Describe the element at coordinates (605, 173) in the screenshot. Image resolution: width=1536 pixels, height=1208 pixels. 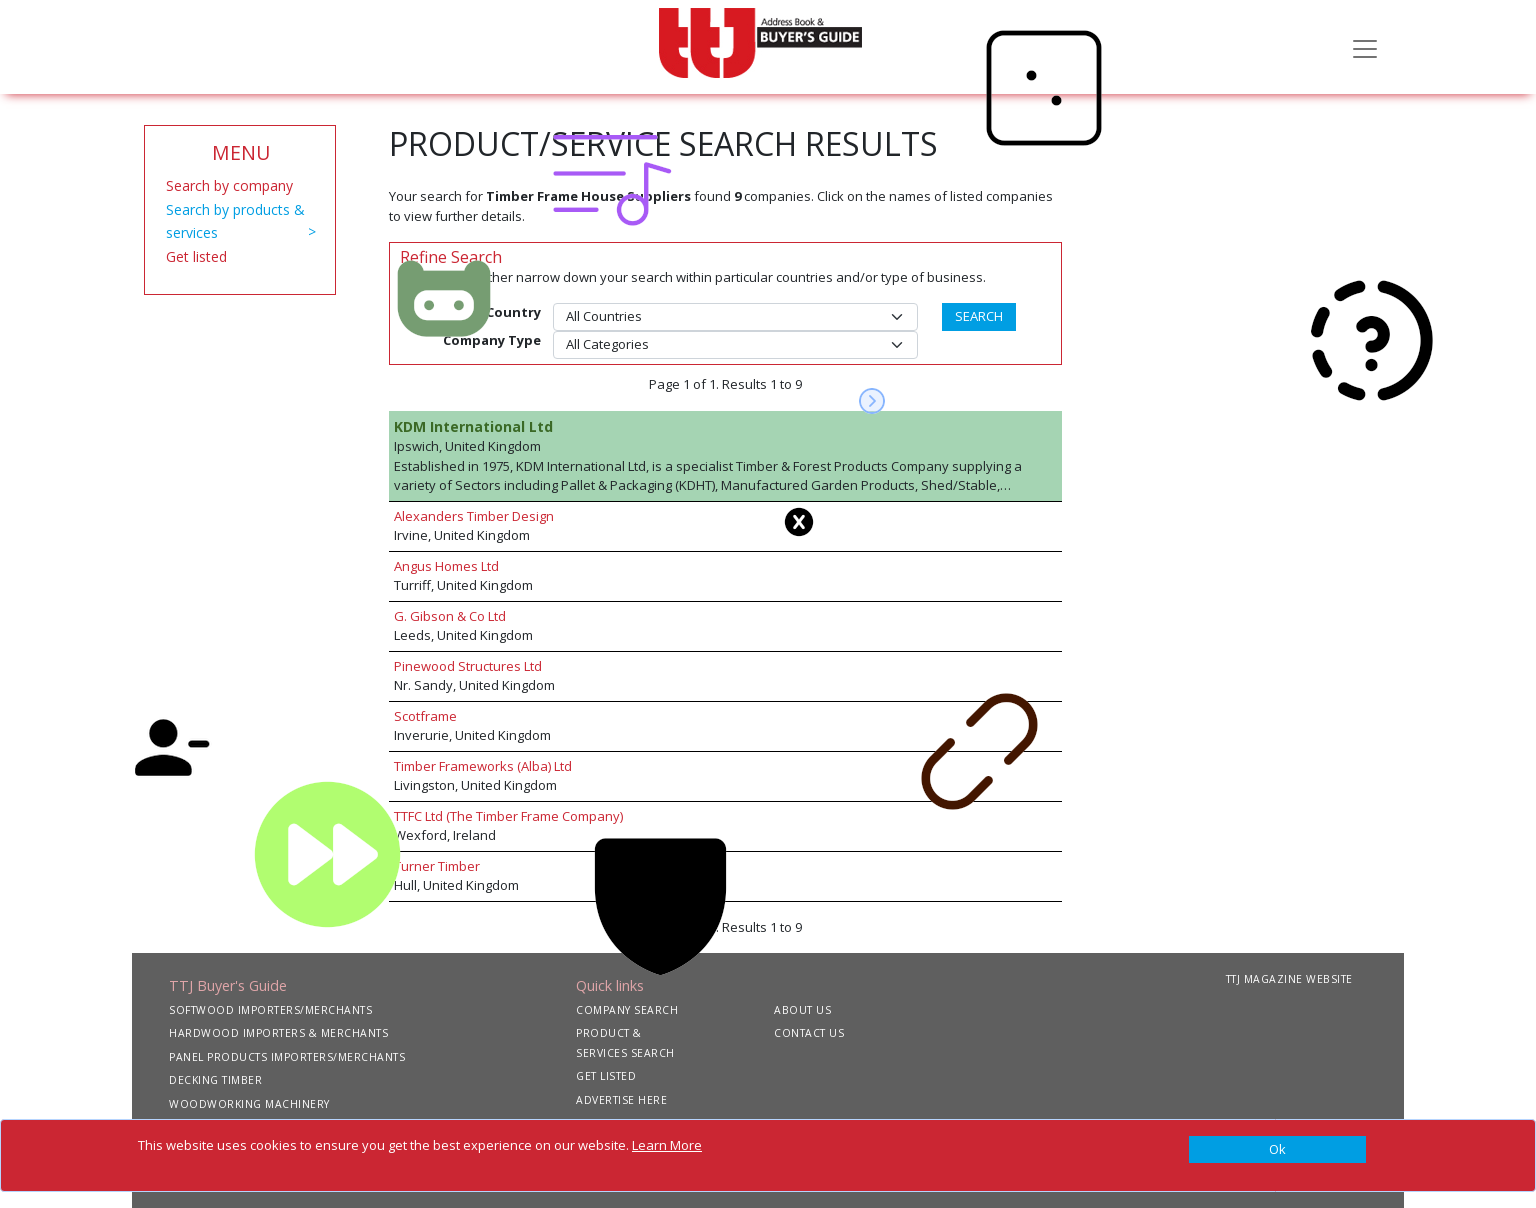
I see `view your music playlist` at that location.